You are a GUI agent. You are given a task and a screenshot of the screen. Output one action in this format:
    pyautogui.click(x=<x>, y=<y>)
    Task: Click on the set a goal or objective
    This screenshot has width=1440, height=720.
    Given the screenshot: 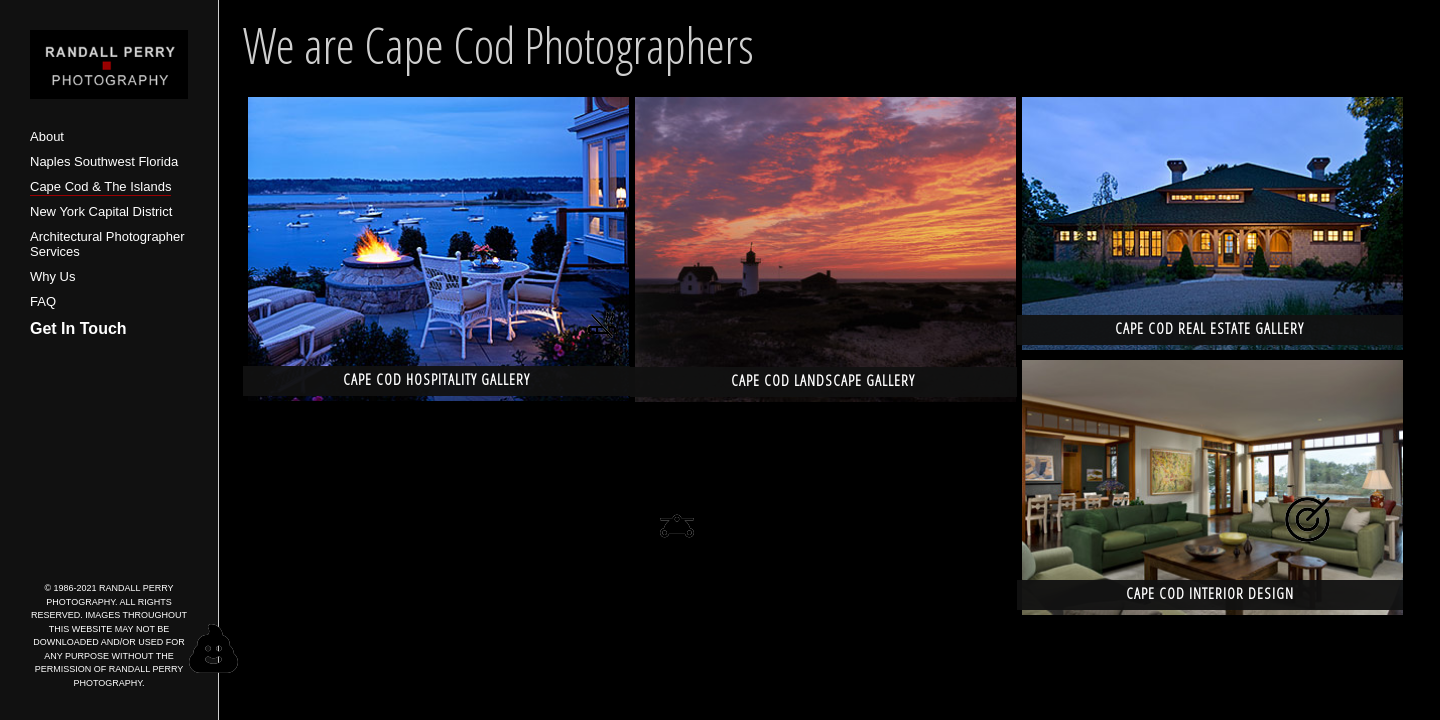 What is the action you would take?
    pyautogui.click(x=1307, y=519)
    